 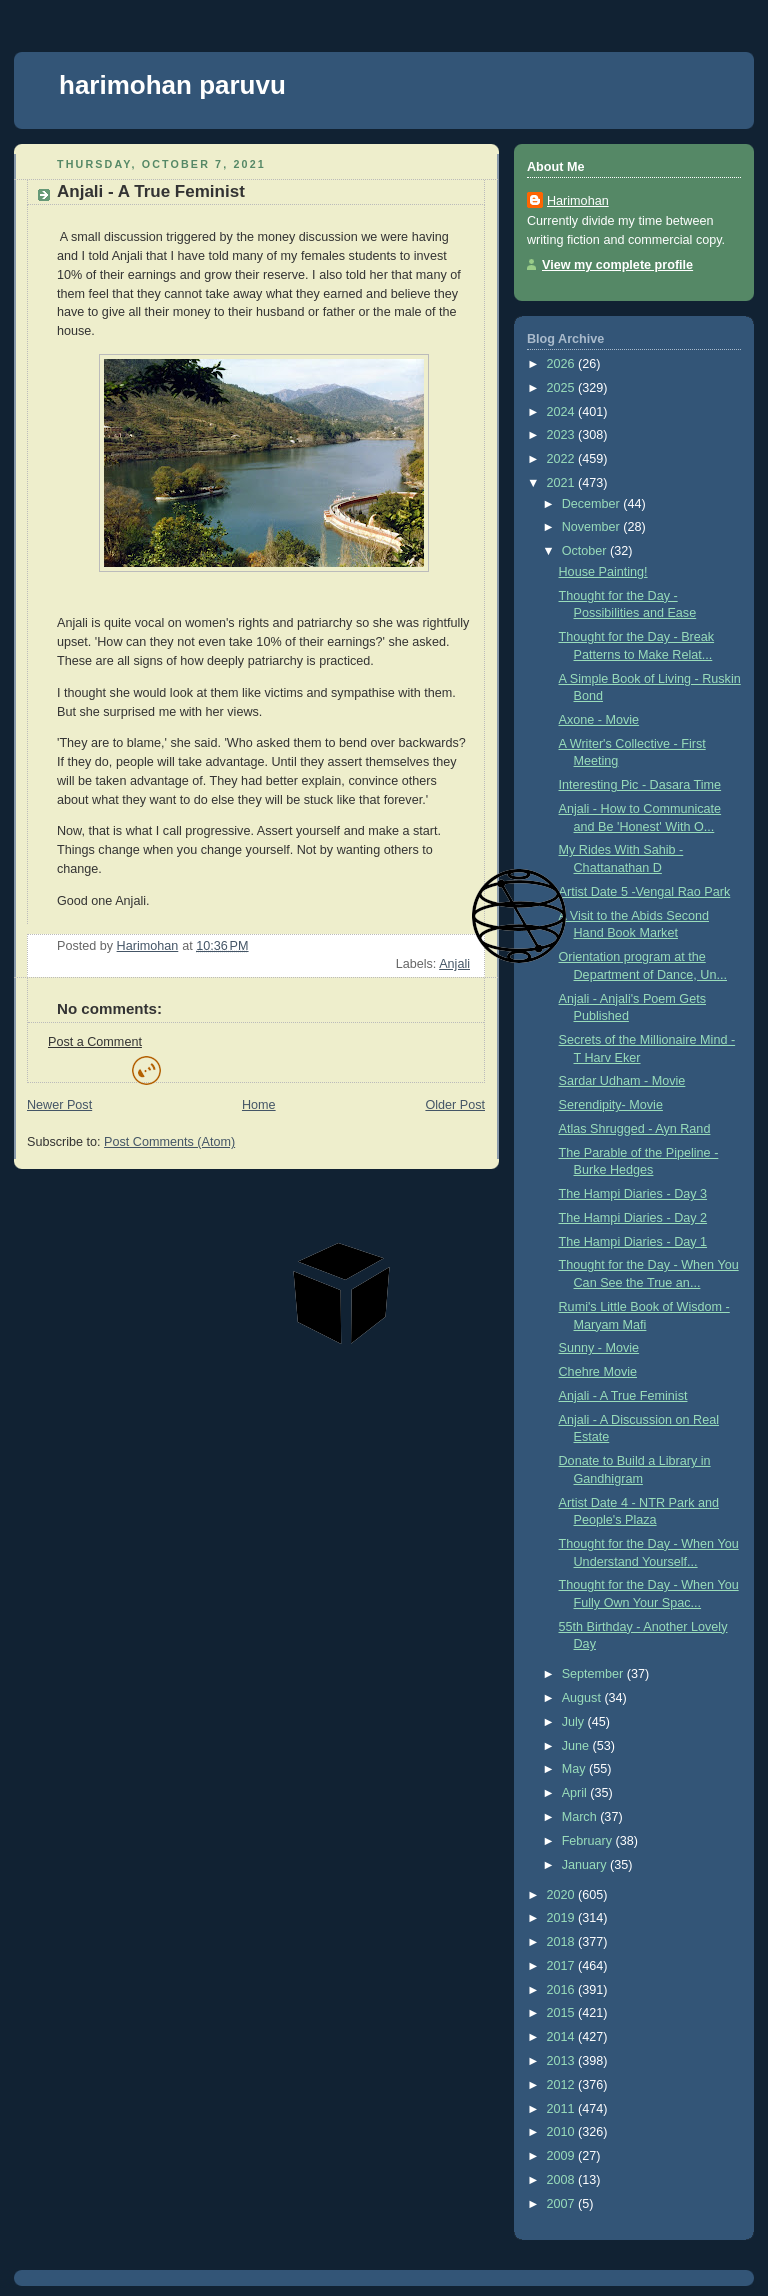 I want to click on qiskit quantum computing framework logo, so click(x=519, y=916).